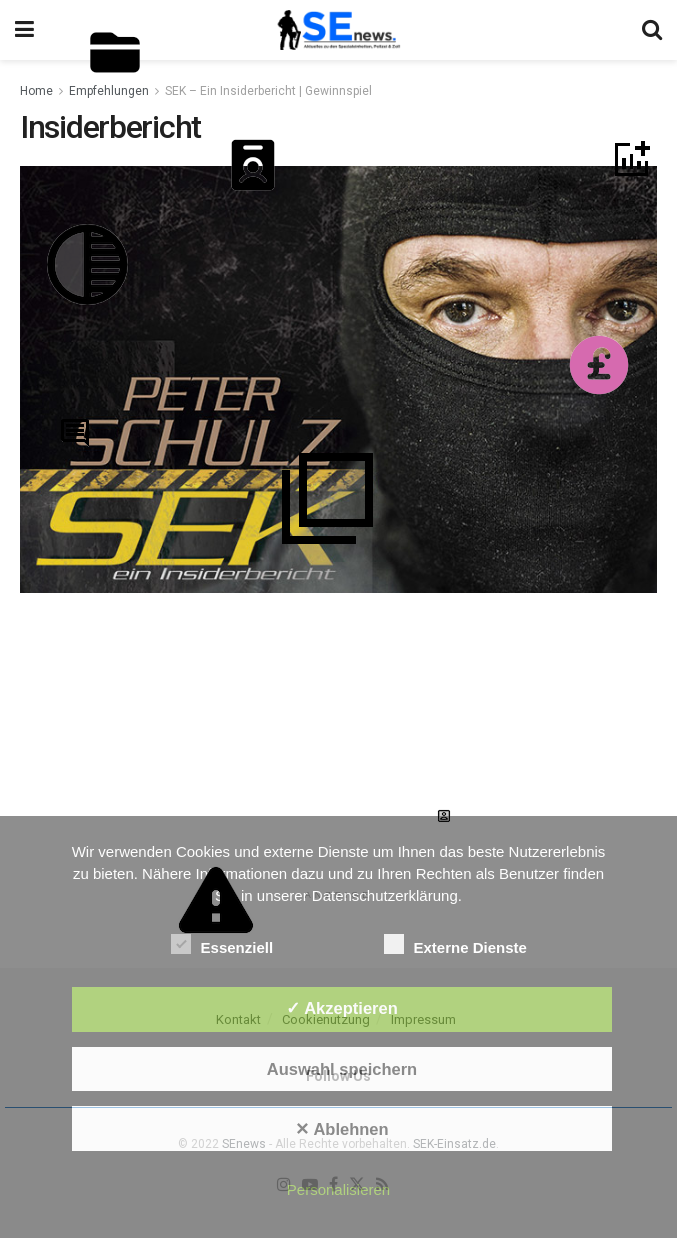 This screenshot has width=677, height=1238. Describe the element at coordinates (599, 365) in the screenshot. I see `view balance in British pounds` at that location.